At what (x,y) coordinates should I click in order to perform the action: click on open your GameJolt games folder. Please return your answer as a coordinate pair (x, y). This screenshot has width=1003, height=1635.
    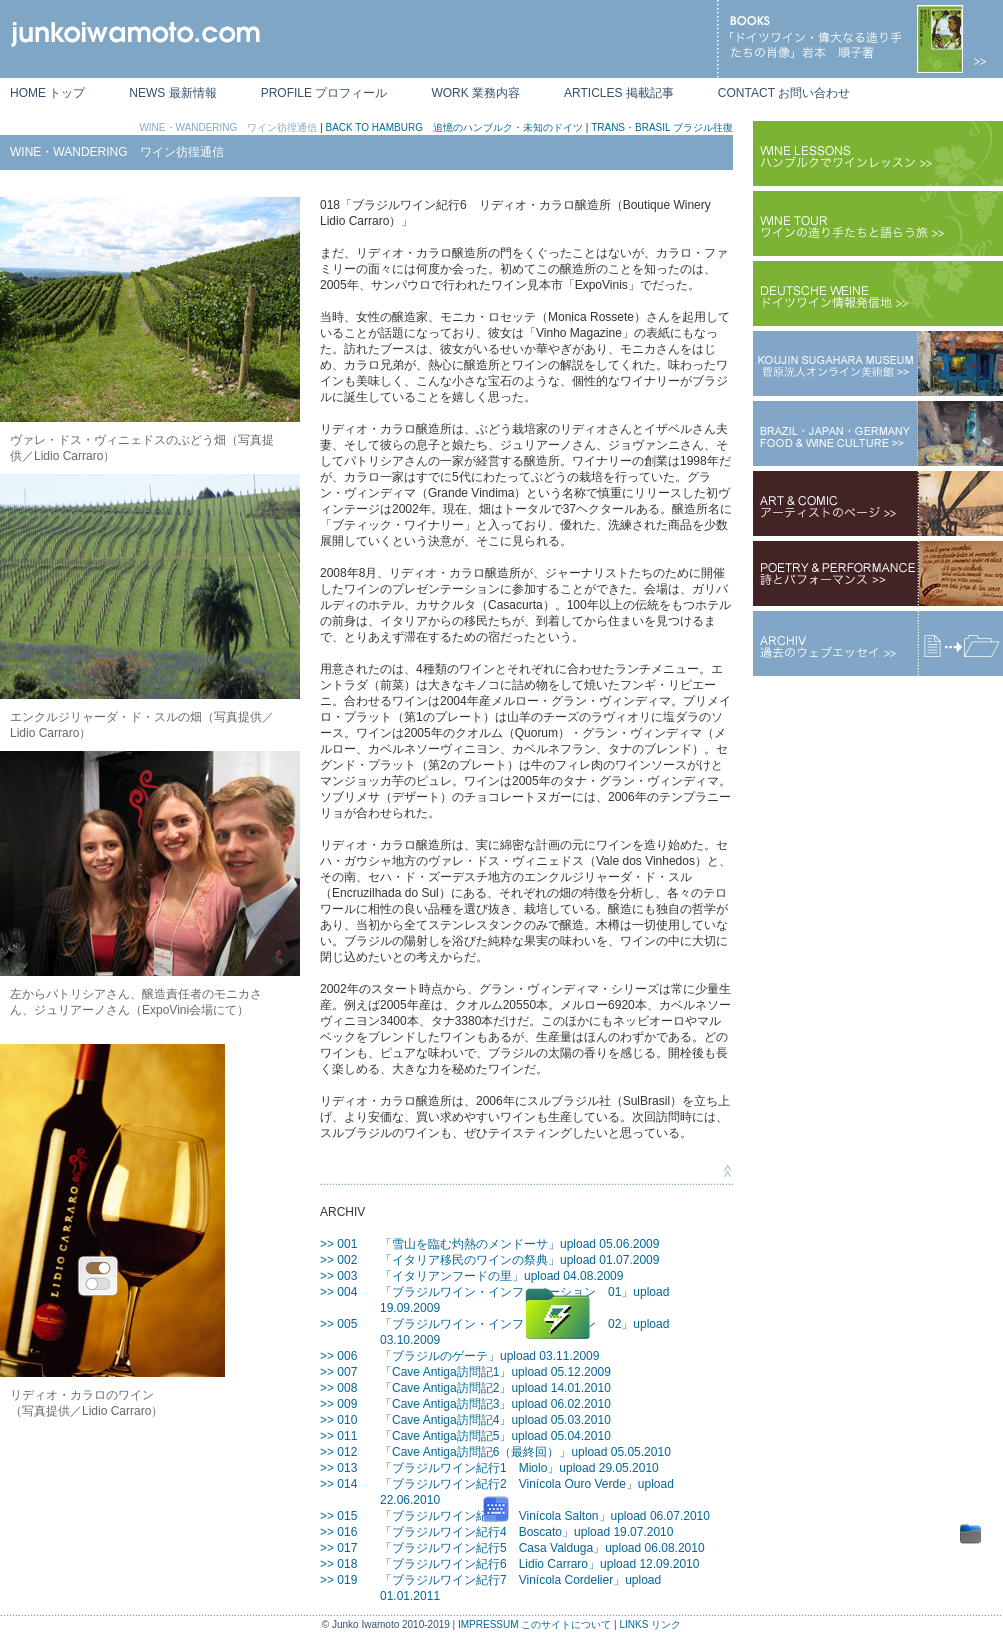
    Looking at the image, I should click on (557, 1315).